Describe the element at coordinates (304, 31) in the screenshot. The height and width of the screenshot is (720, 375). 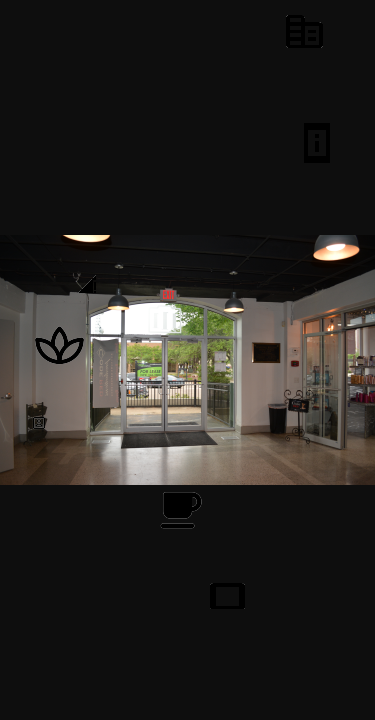
I see `view company or organization details` at that location.